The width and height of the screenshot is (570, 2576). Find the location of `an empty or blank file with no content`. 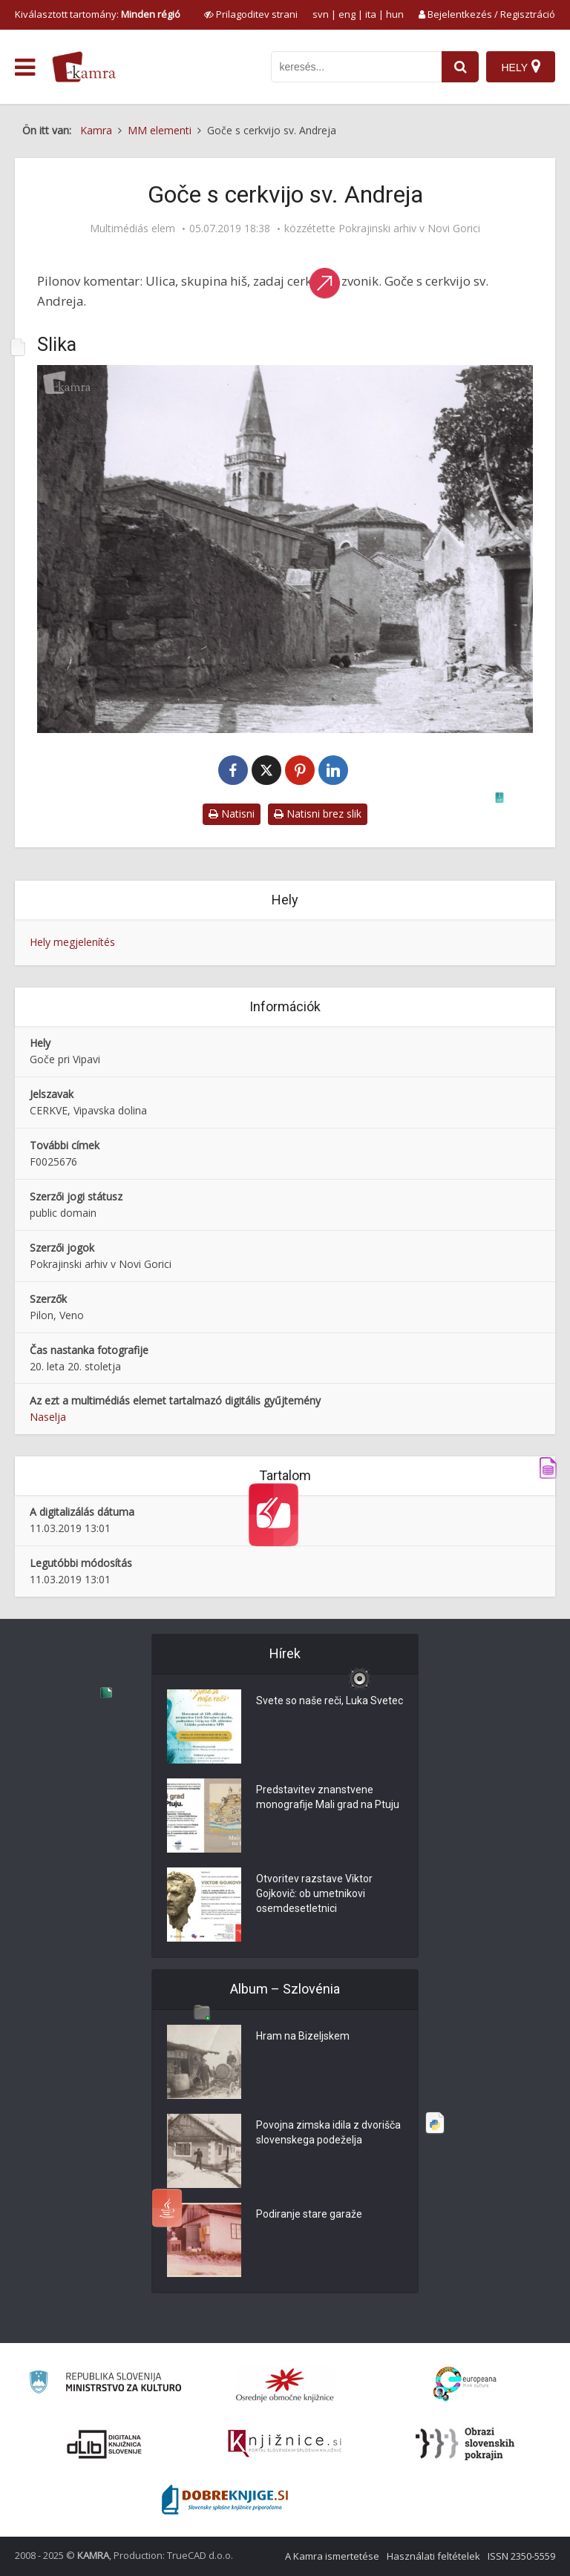

an empty or blank file with no content is located at coordinates (18, 347).